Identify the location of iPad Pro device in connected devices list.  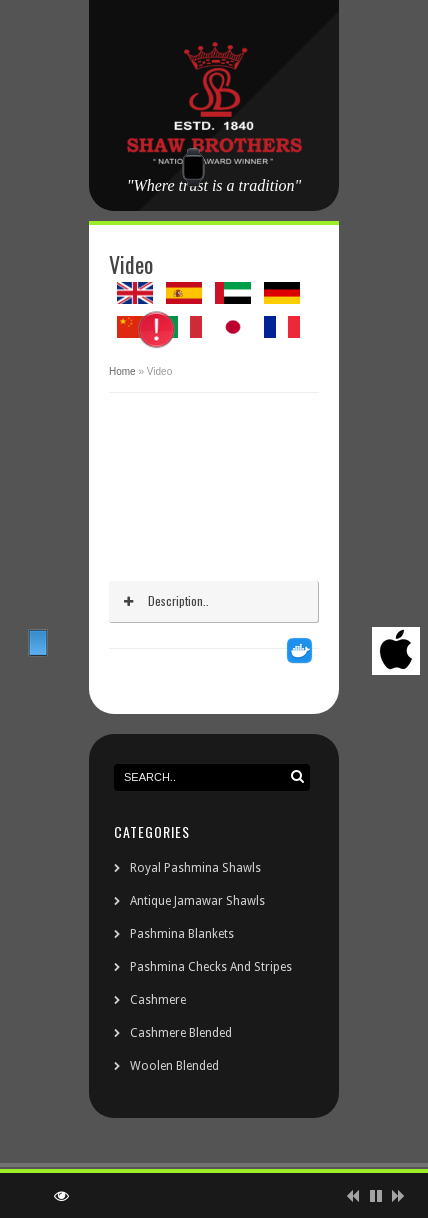
(38, 643).